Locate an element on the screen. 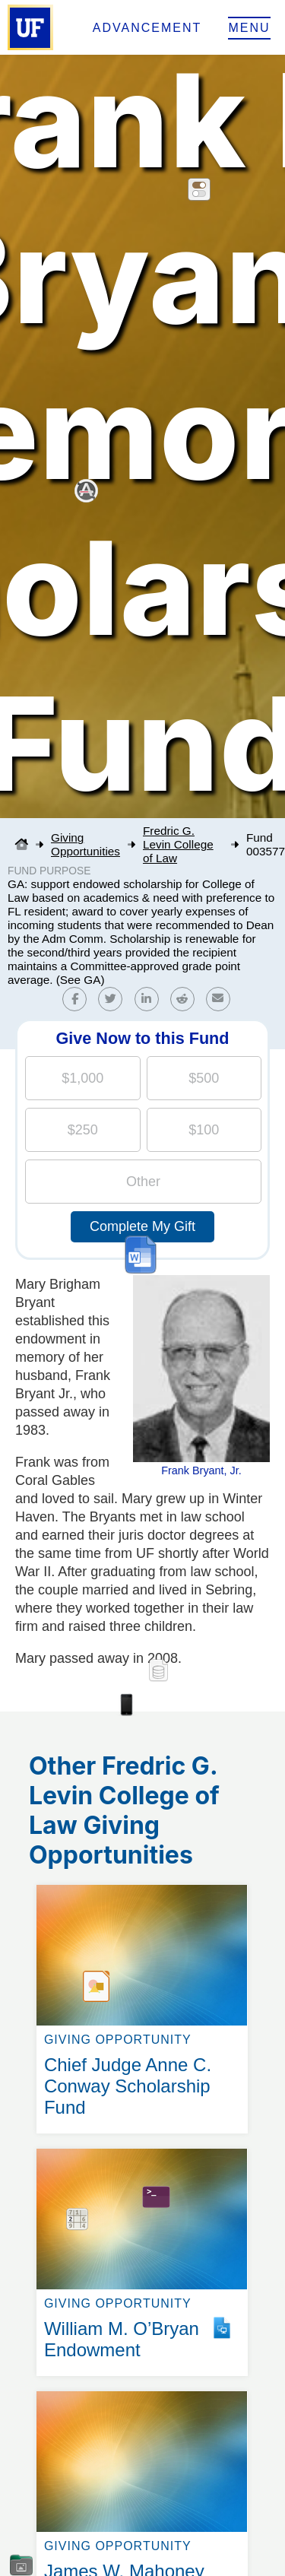  open a libreoffice draw document is located at coordinates (96, 1986).